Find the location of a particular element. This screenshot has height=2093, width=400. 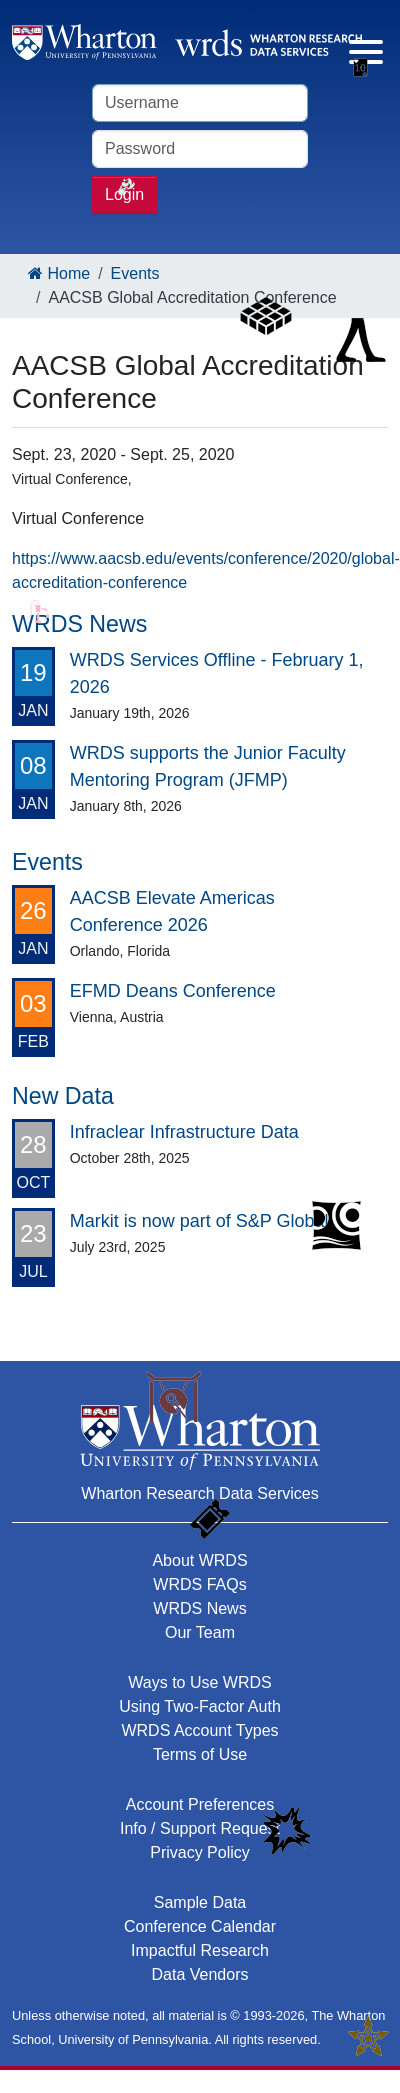

decorative game UI element or background pattern is located at coordinates (336, 1225).